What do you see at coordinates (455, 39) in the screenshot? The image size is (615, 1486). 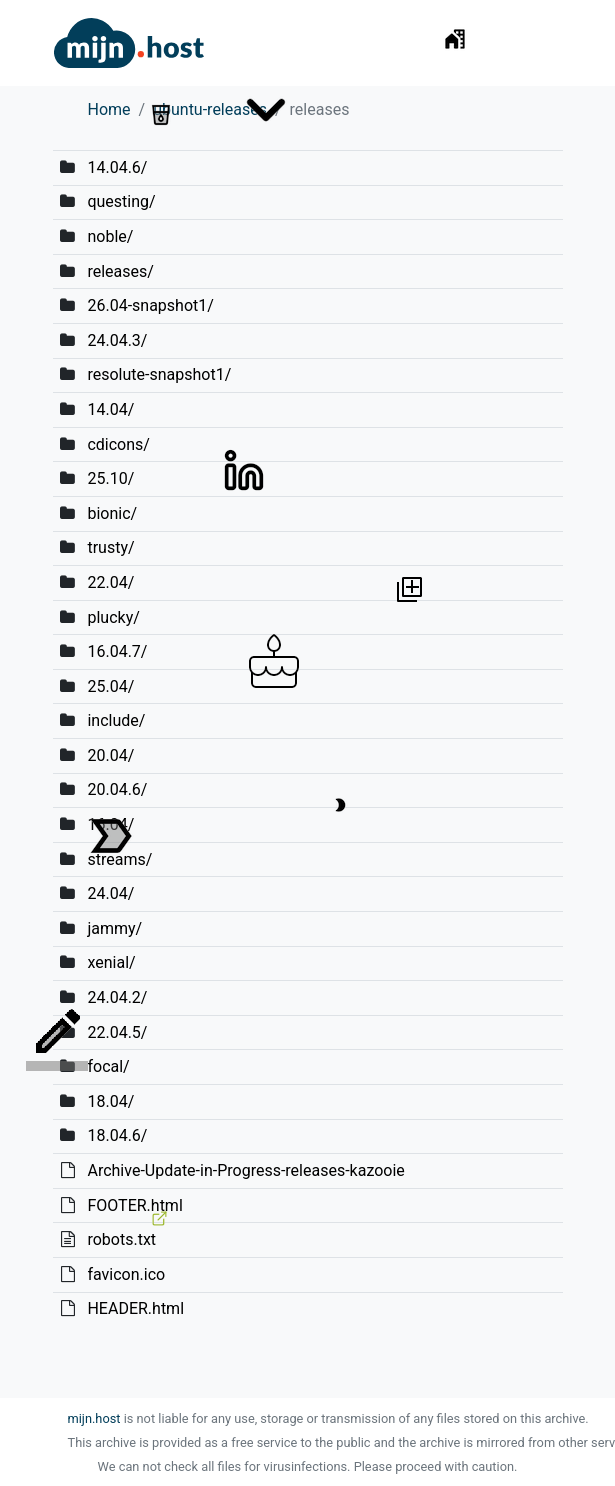 I see `switch between home and work locations` at bounding box center [455, 39].